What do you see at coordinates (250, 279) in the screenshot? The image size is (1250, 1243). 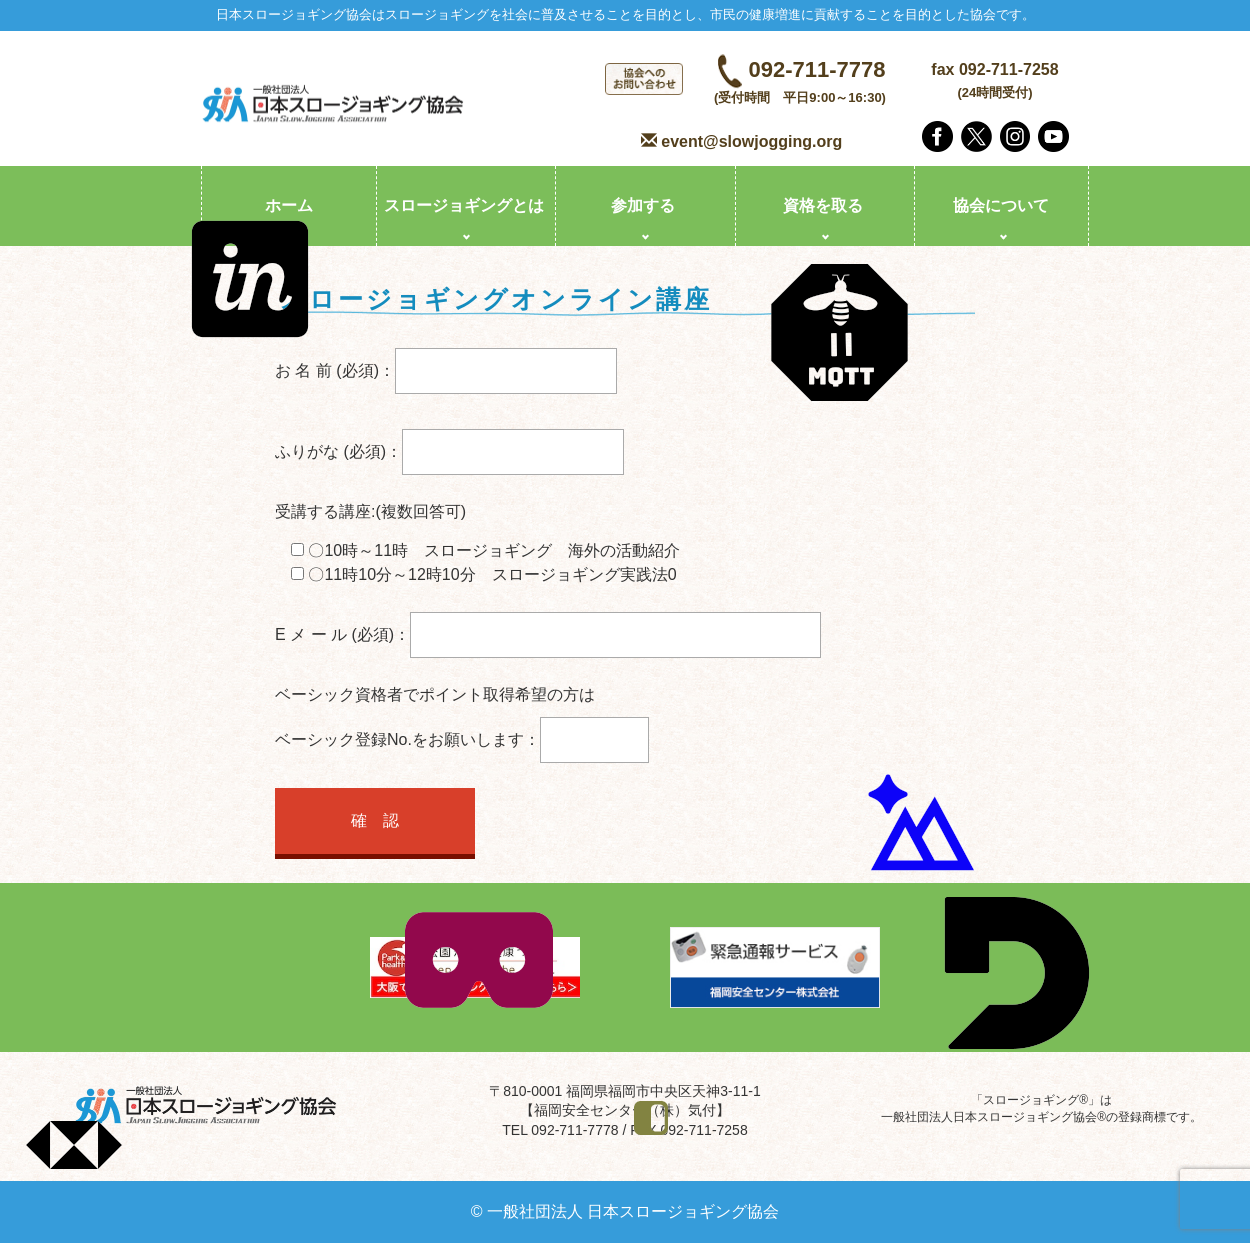 I see `open InVision app` at bounding box center [250, 279].